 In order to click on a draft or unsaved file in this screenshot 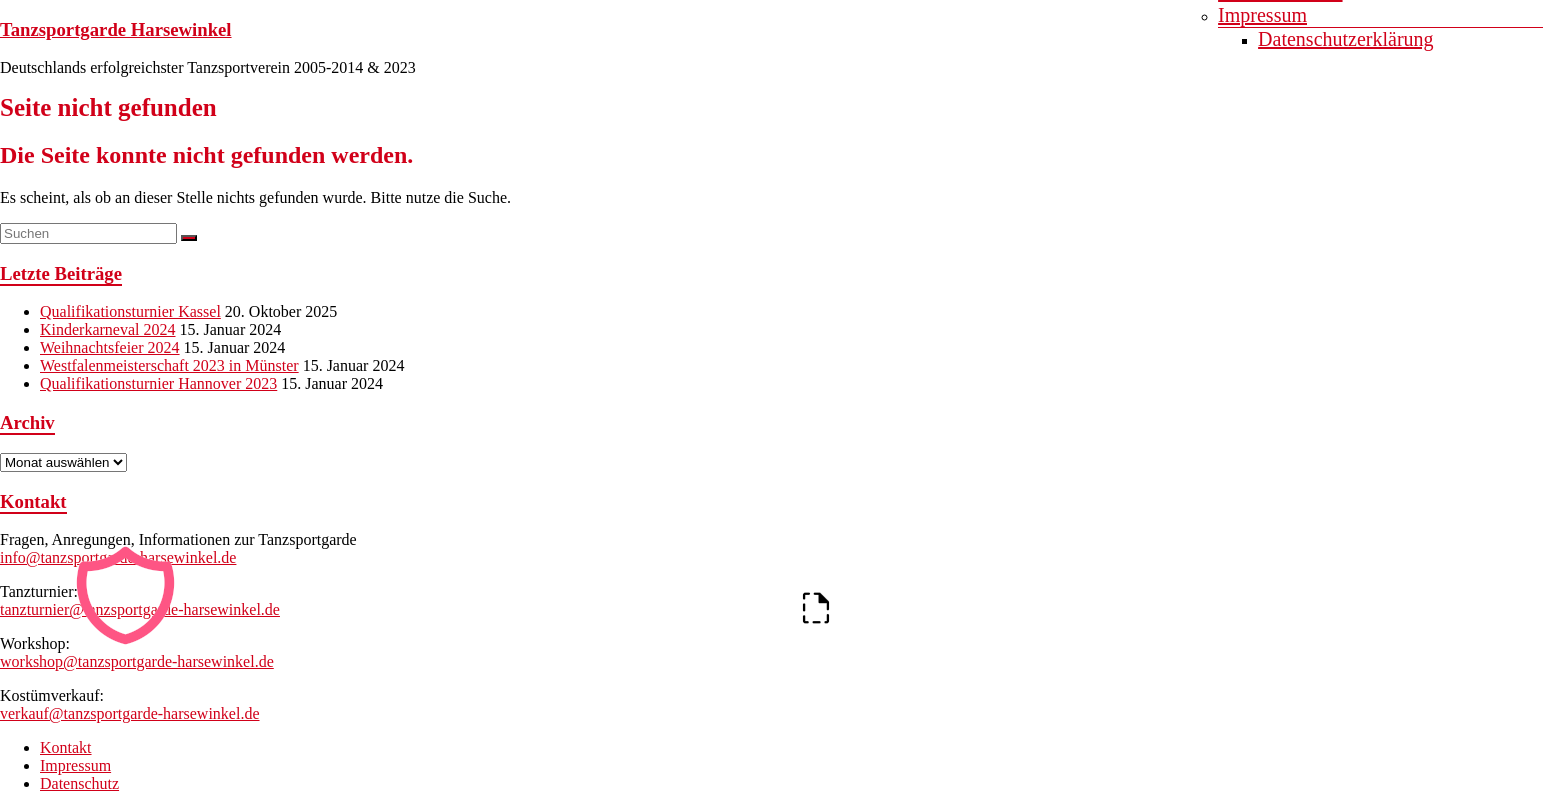, I will do `click(816, 608)`.